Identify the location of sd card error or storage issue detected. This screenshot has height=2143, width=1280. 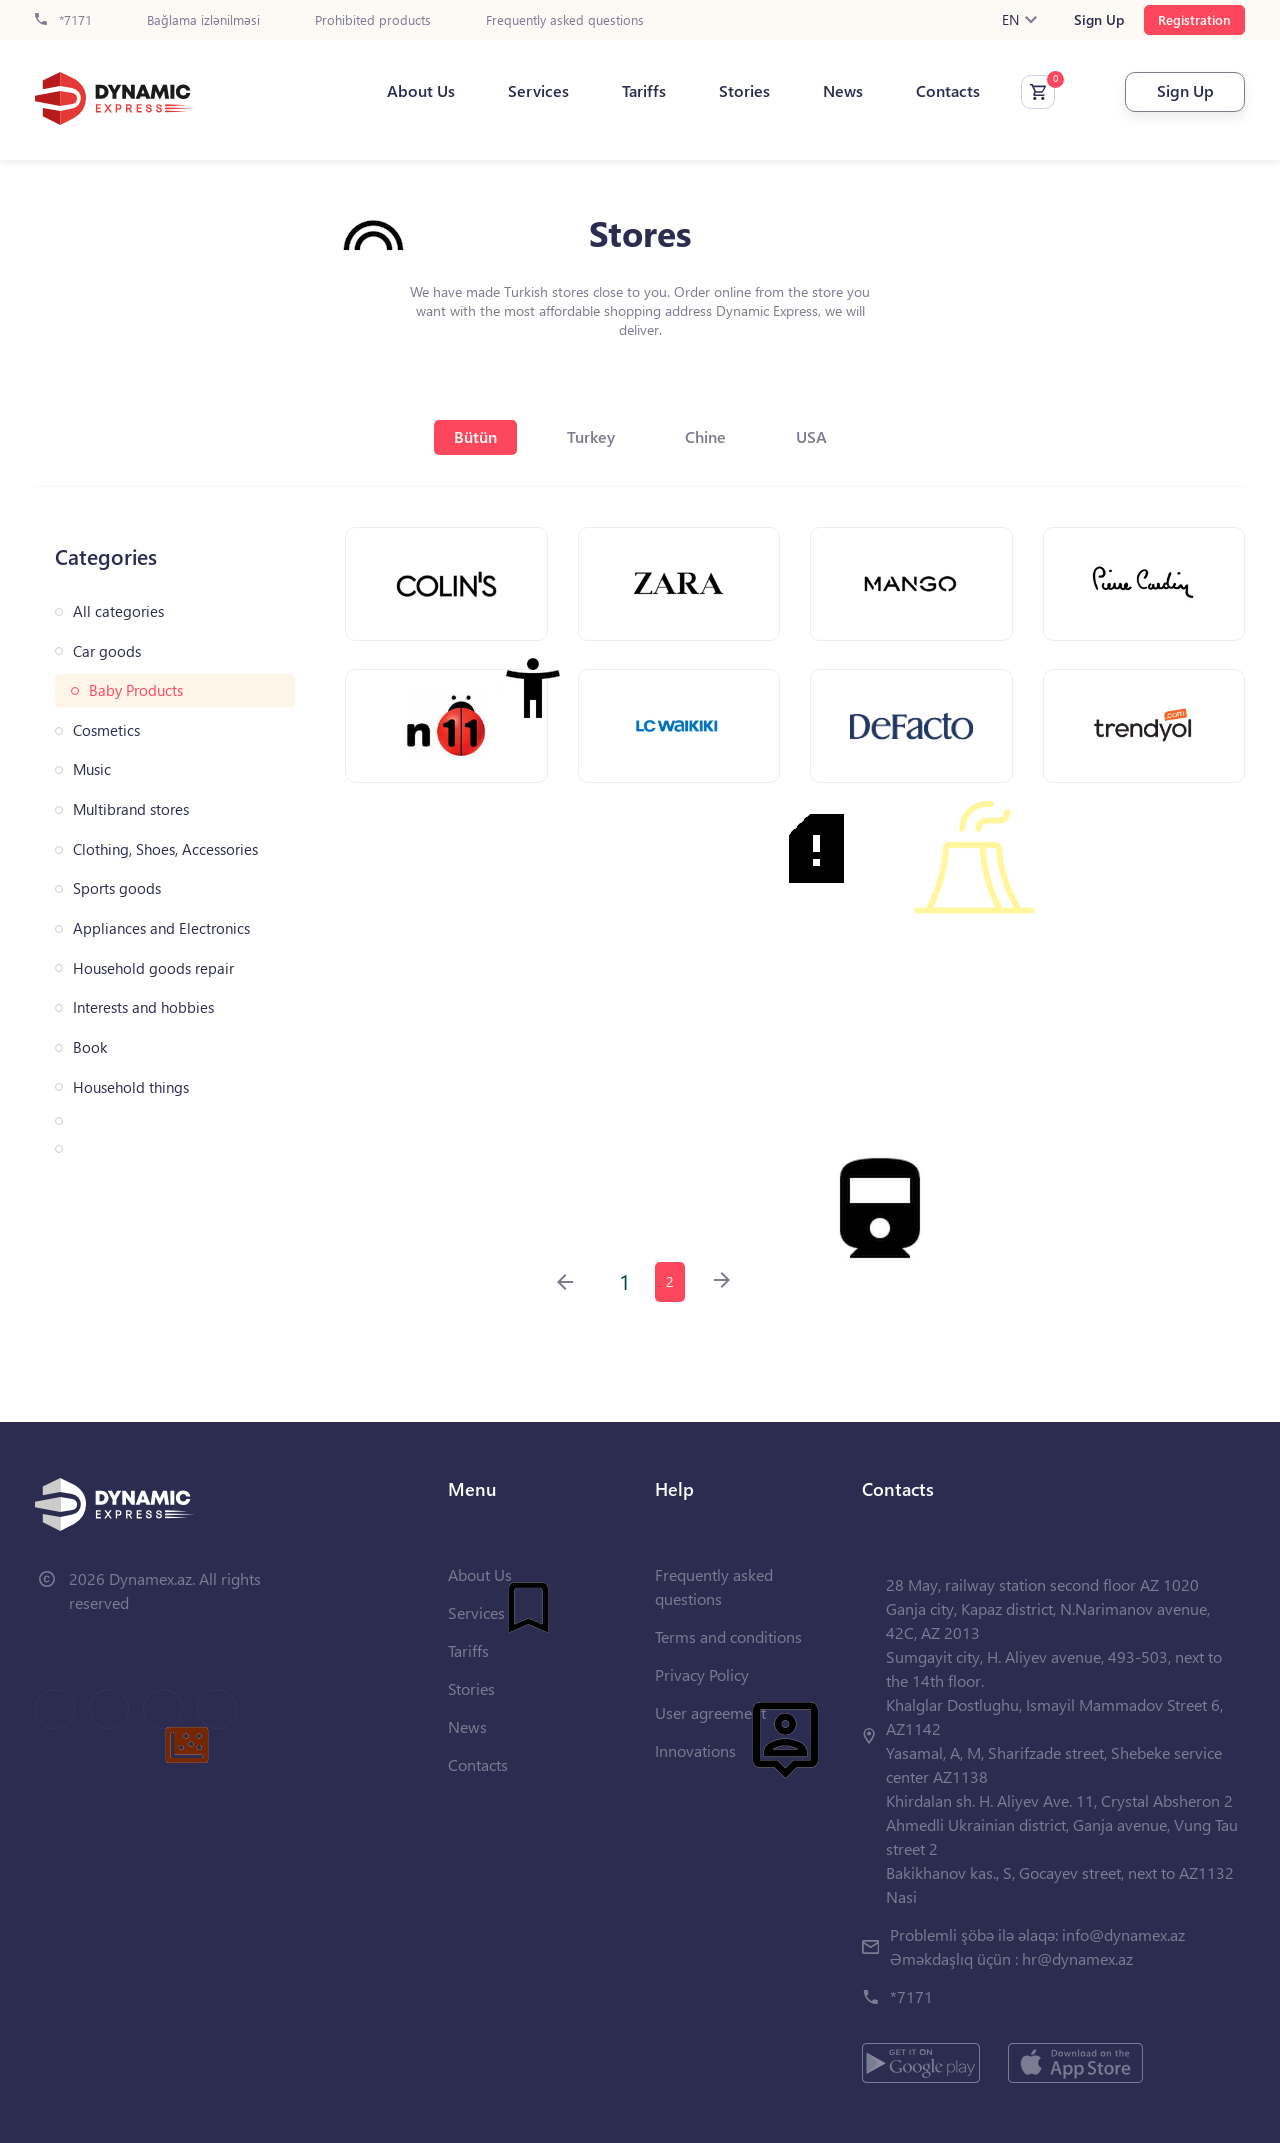
(816, 848).